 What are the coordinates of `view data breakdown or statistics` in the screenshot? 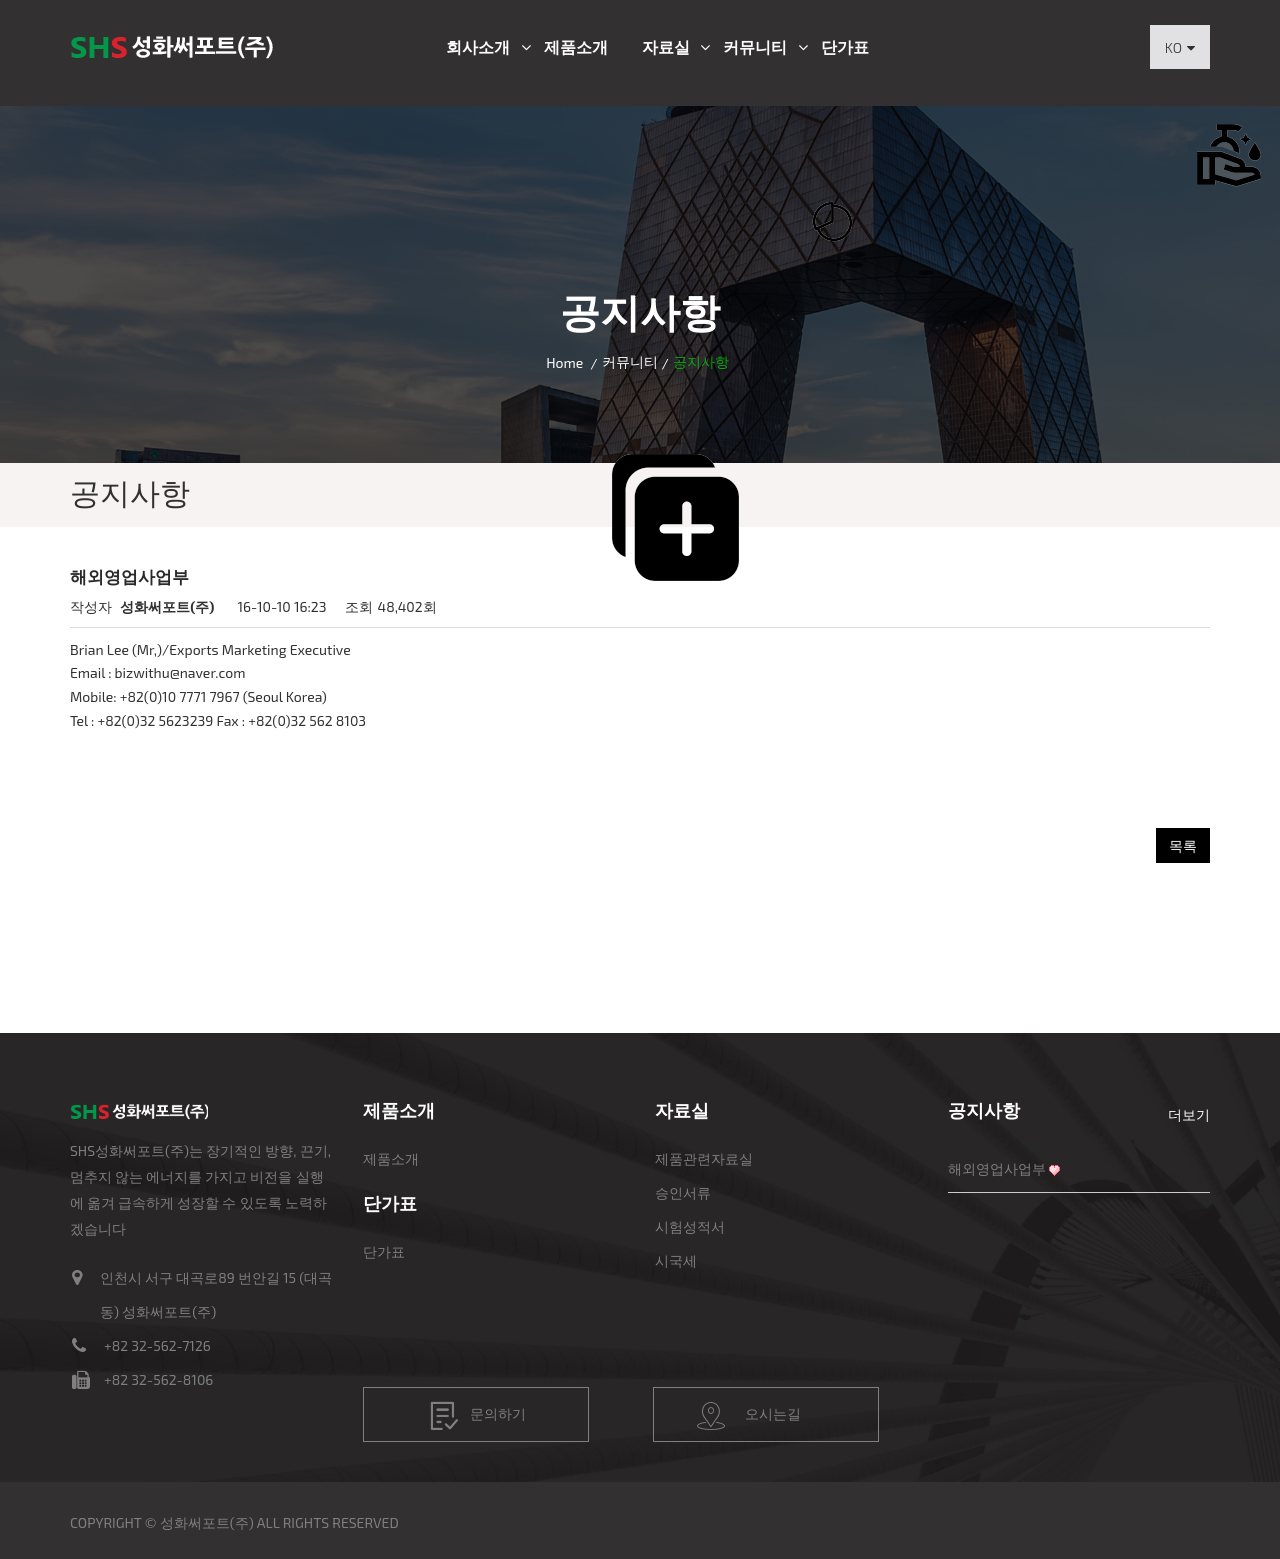 It's located at (832, 221).